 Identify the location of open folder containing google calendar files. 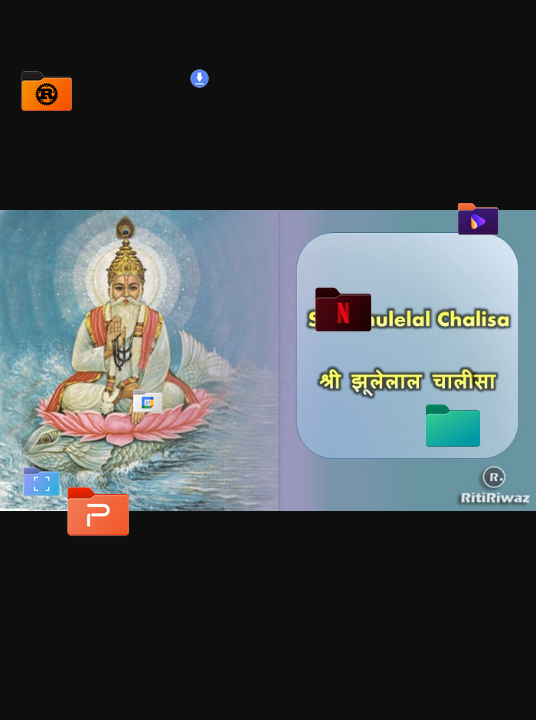
(147, 401).